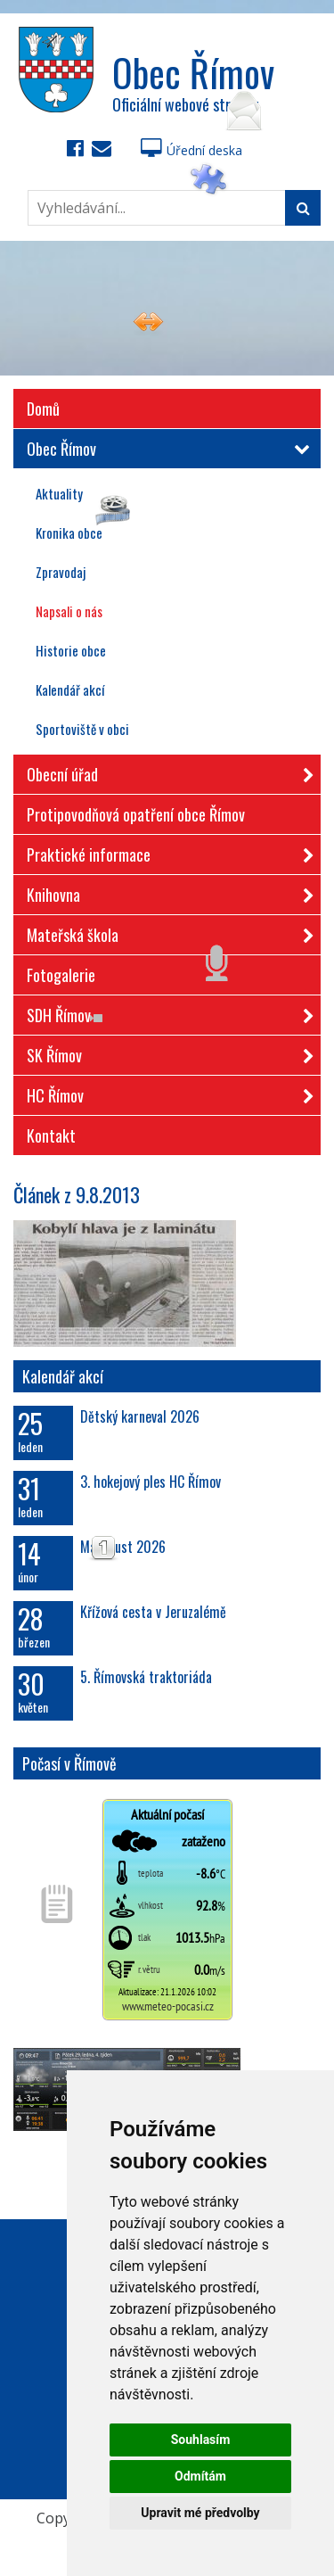 This screenshot has width=334, height=2576. What do you see at coordinates (49, 42) in the screenshot?
I see `view sent messages folder` at bounding box center [49, 42].